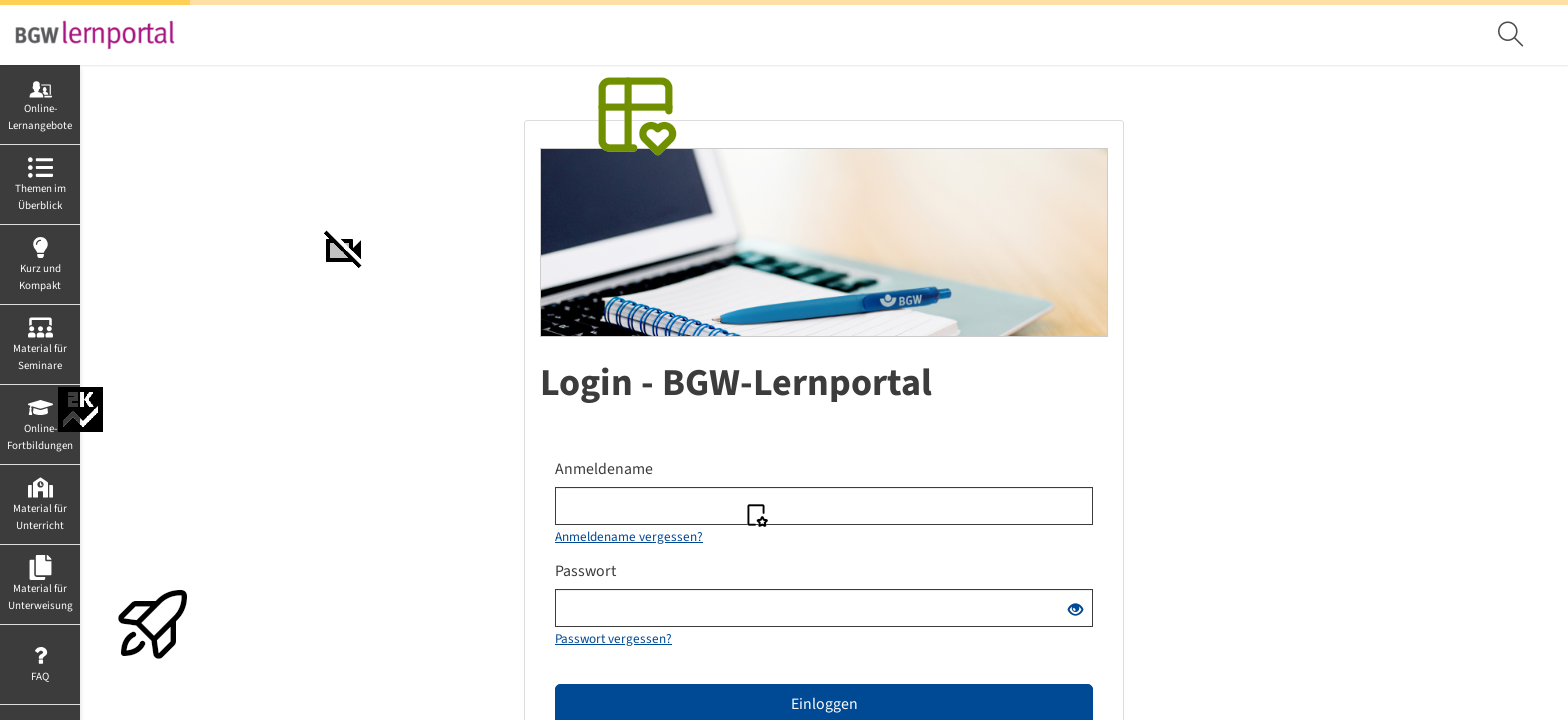 The image size is (1568, 720). What do you see at coordinates (756, 515) in the screenshot?
I see `mark tablet as favorite device` at bounding box center [756, 515].